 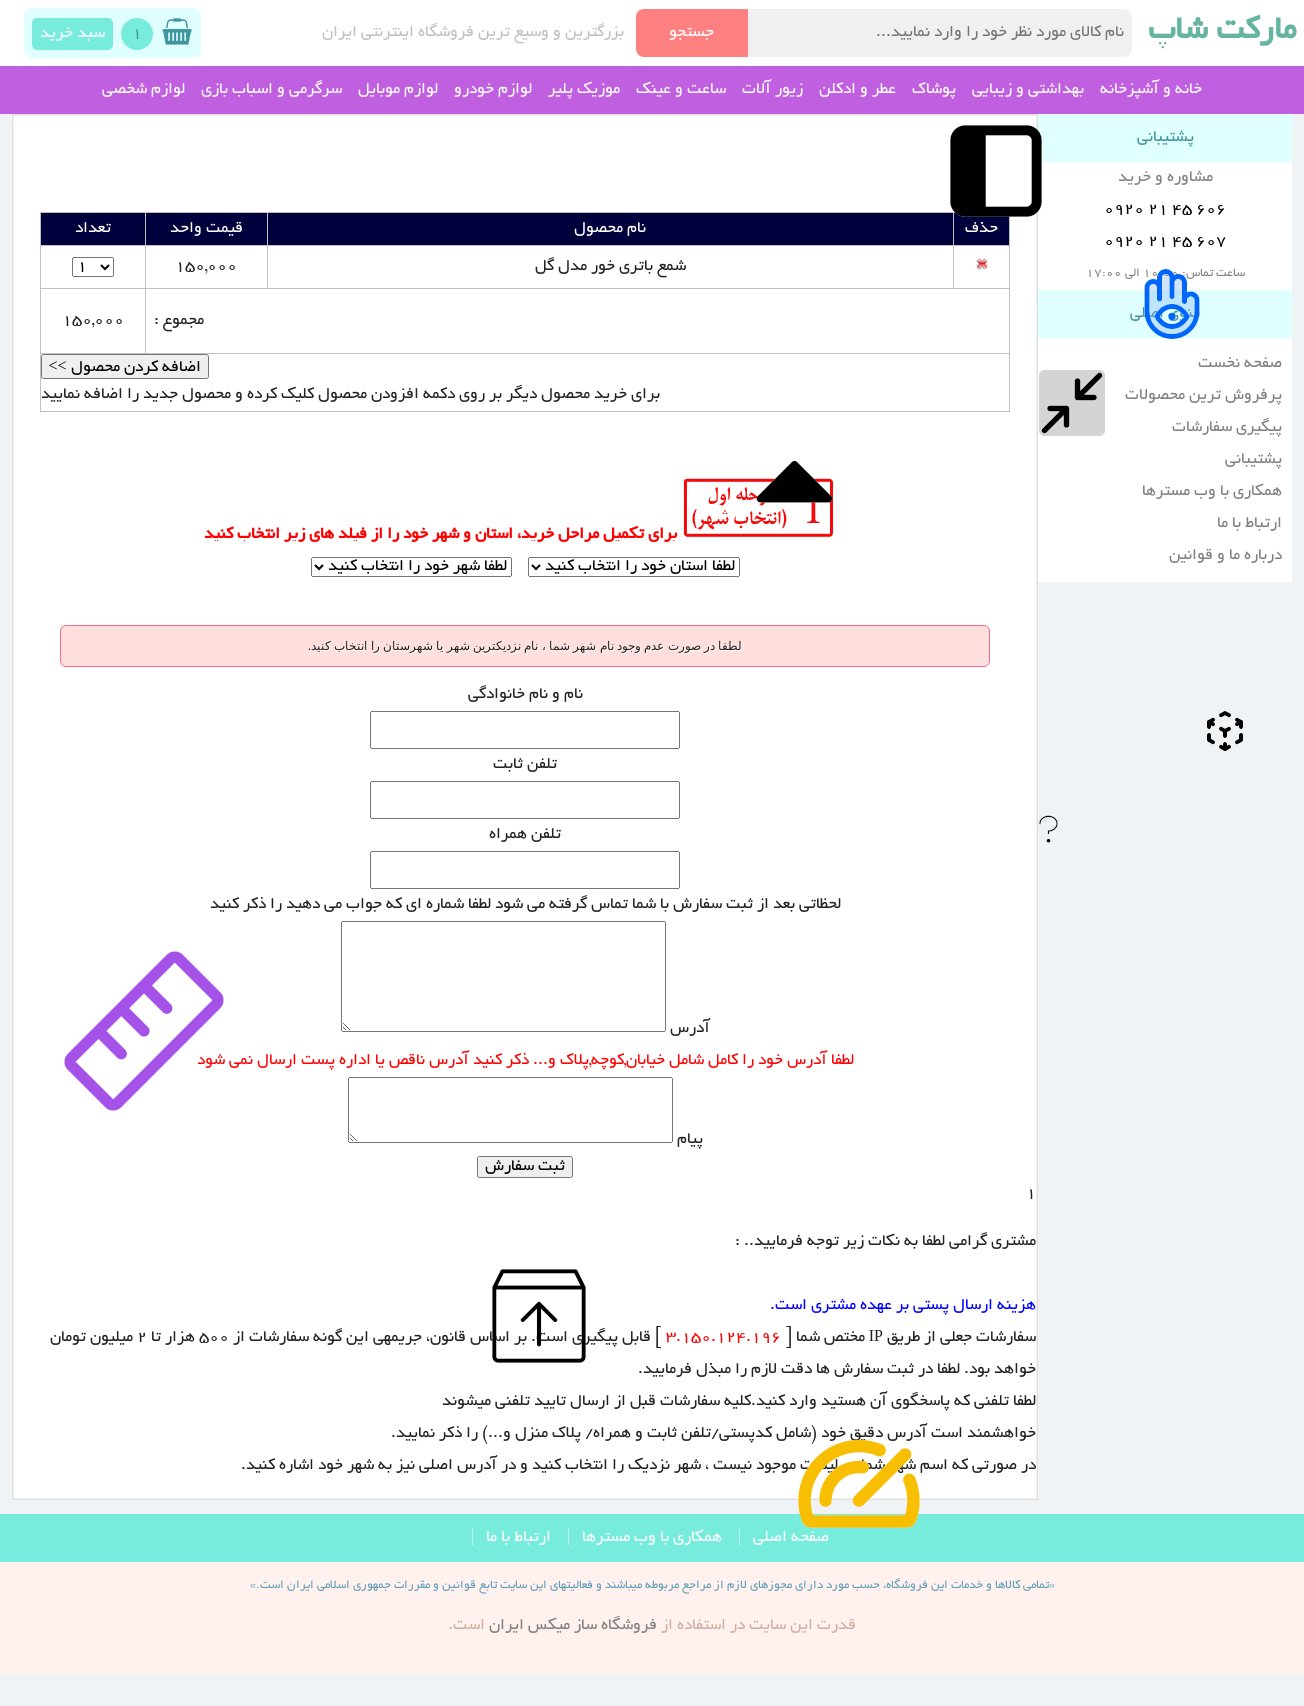 I want to click on toggle sidebar panel visibility, so click(x=996, y=171).